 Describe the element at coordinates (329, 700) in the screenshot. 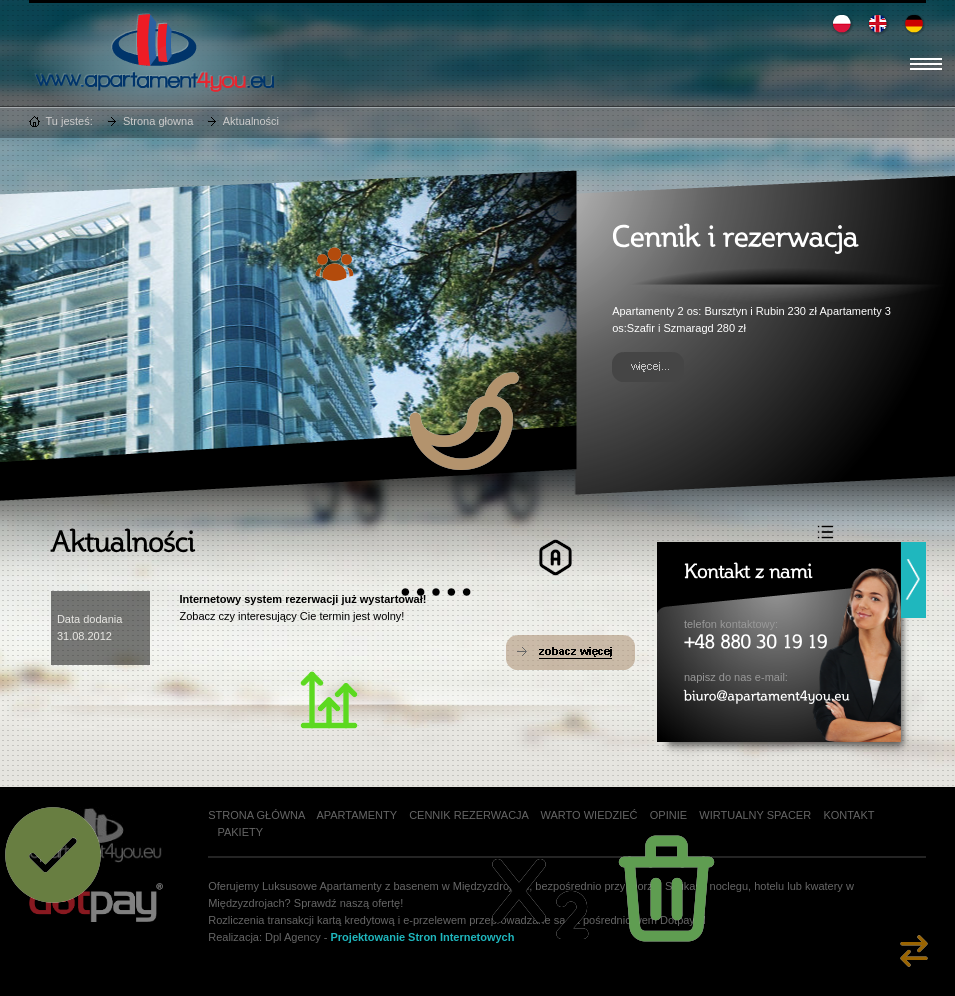

I see `view growth metrics or trending data` at that location.